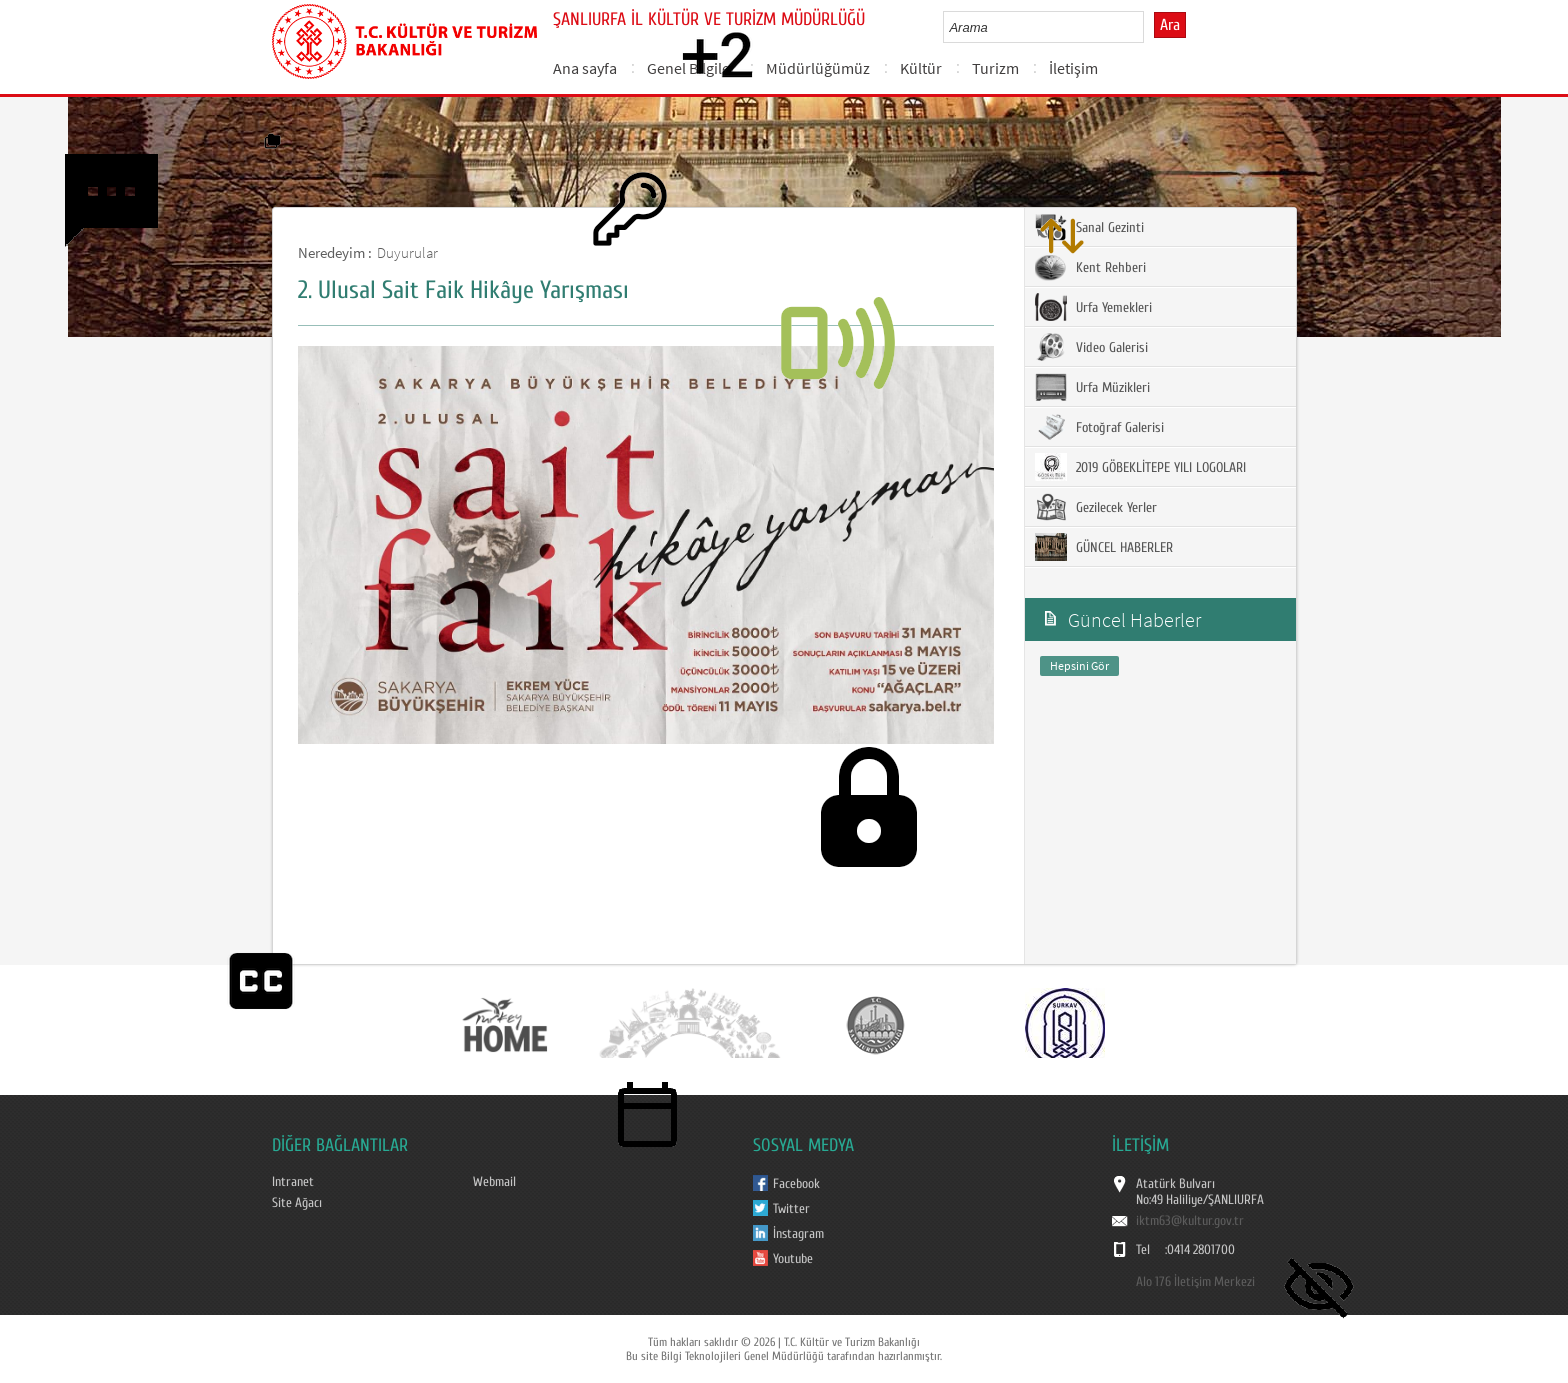 The width and height of the screenshot is (1568, 1383). What do you see at coordinates (869, 807) in the screenshot?
I see `indicates a locked or secured item` at bounding box center [869, 807].